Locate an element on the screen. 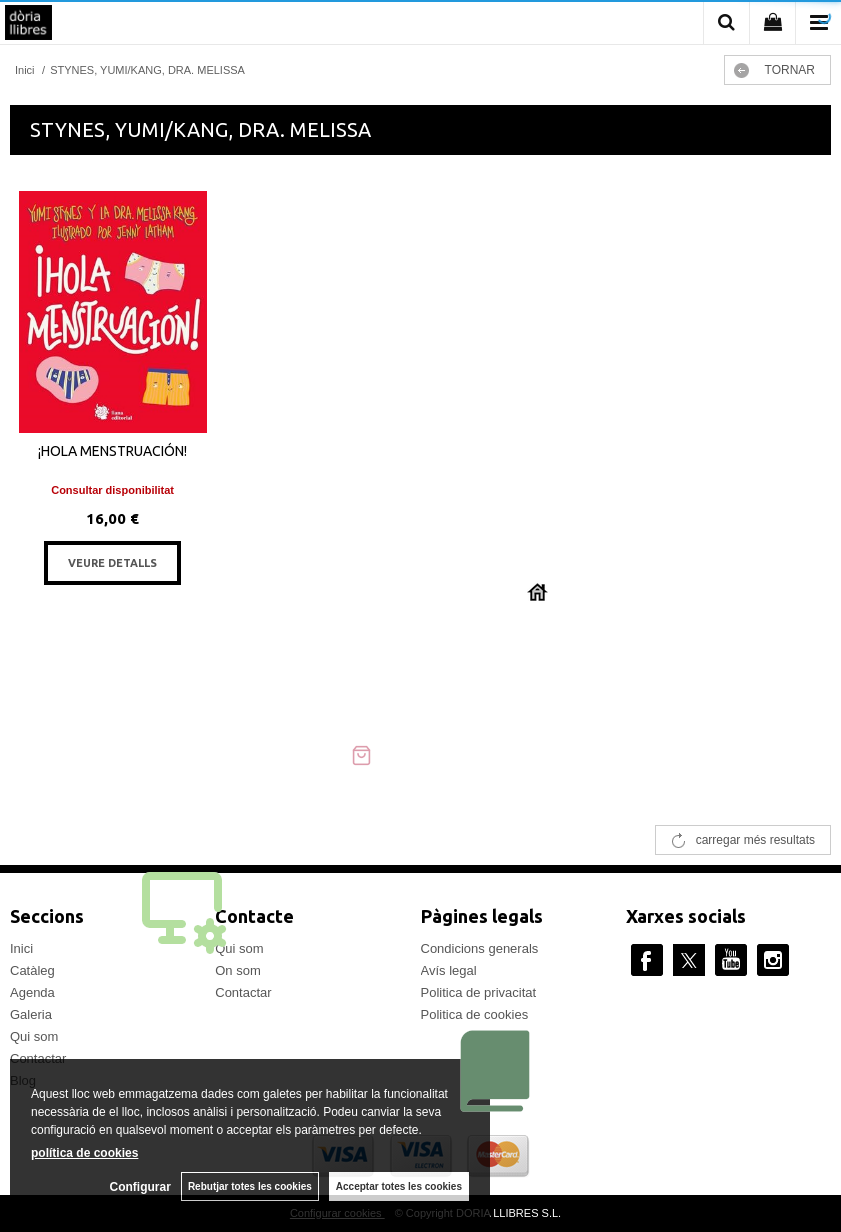  navigate to home screen is located at coordinates (537, 592).